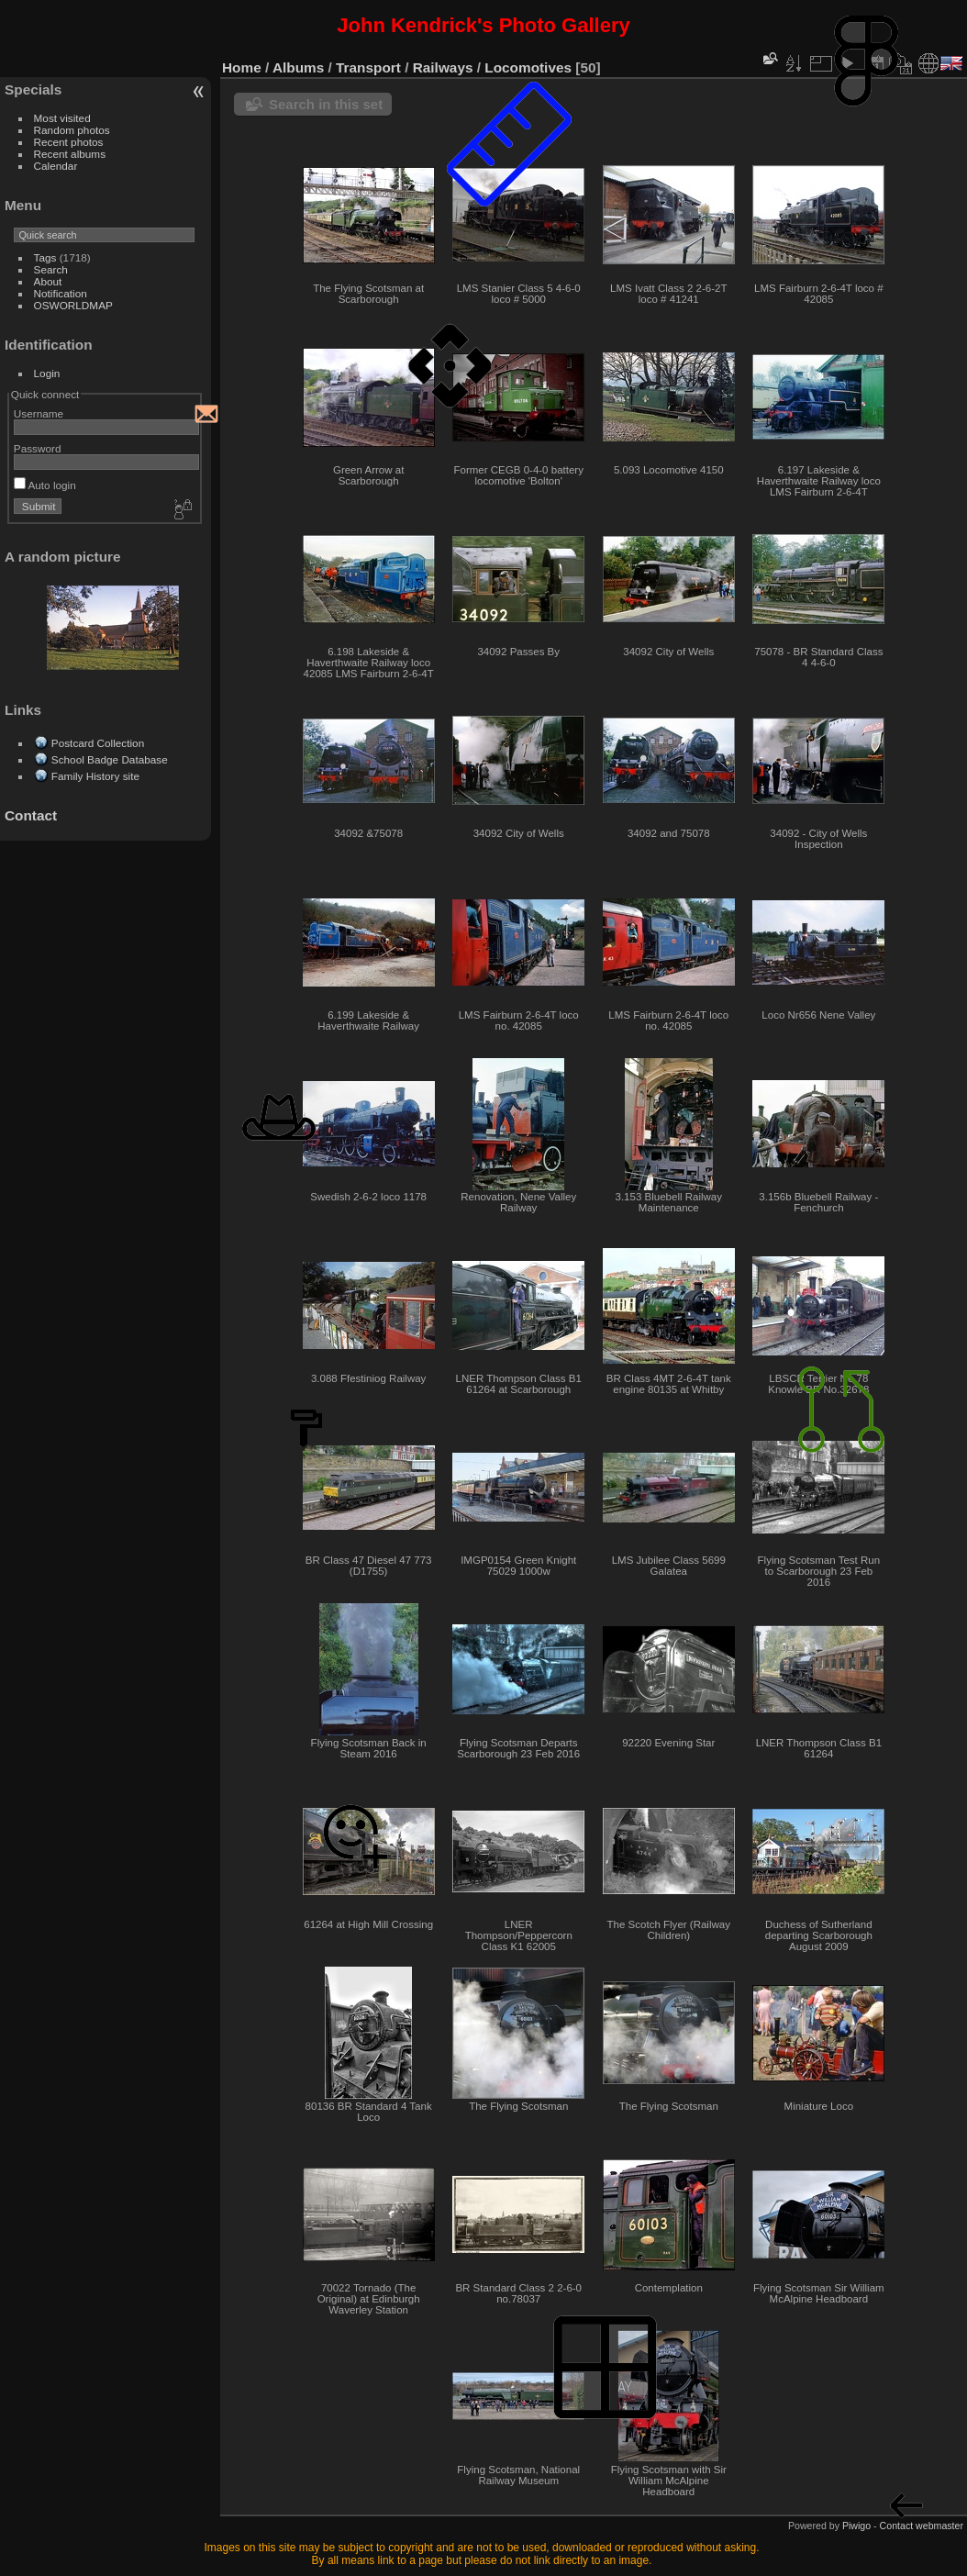  Describe the element at coordinates (509, 144) in the screenshot. I see `access measurement tools` at that location.